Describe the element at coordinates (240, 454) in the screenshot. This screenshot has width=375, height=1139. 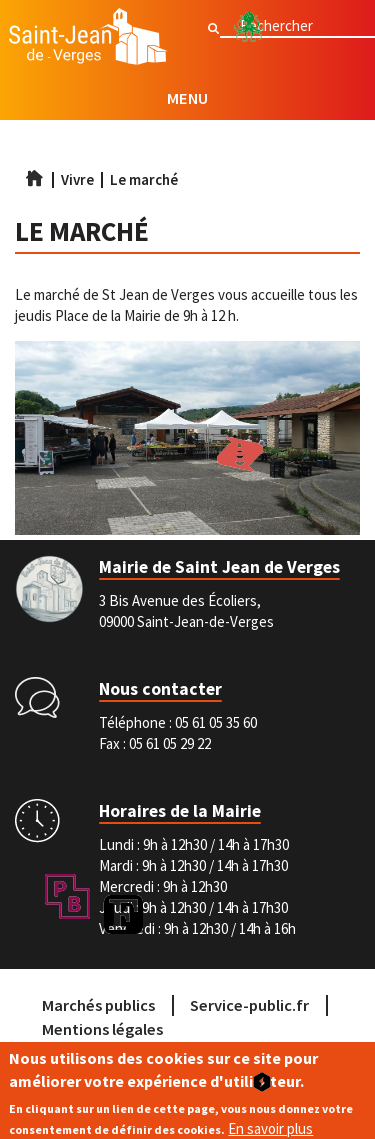
I see `open the Boost mobile app` at that location.